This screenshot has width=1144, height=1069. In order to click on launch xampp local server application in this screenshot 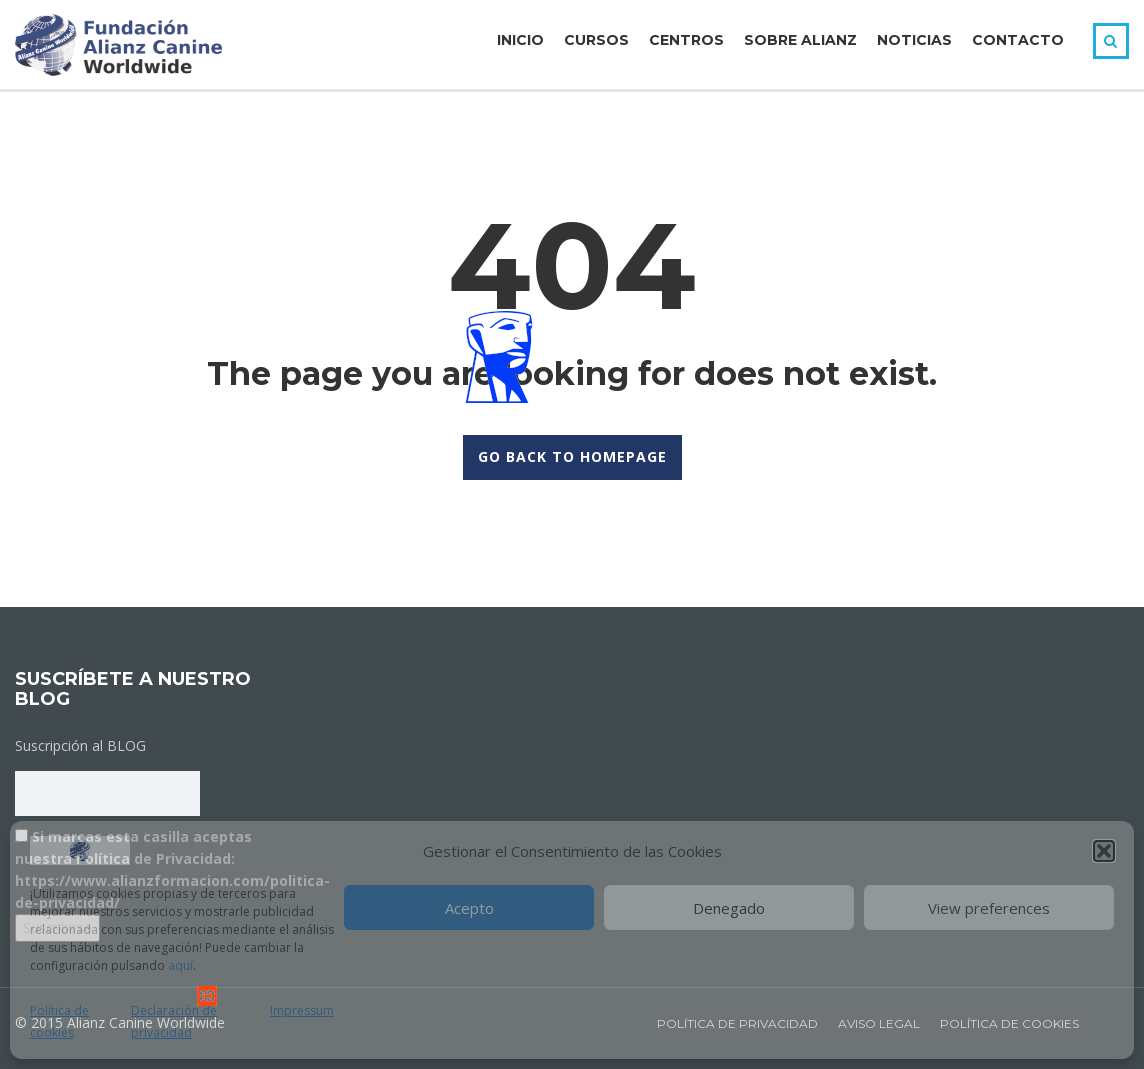, I will do `click(207, 996)`.